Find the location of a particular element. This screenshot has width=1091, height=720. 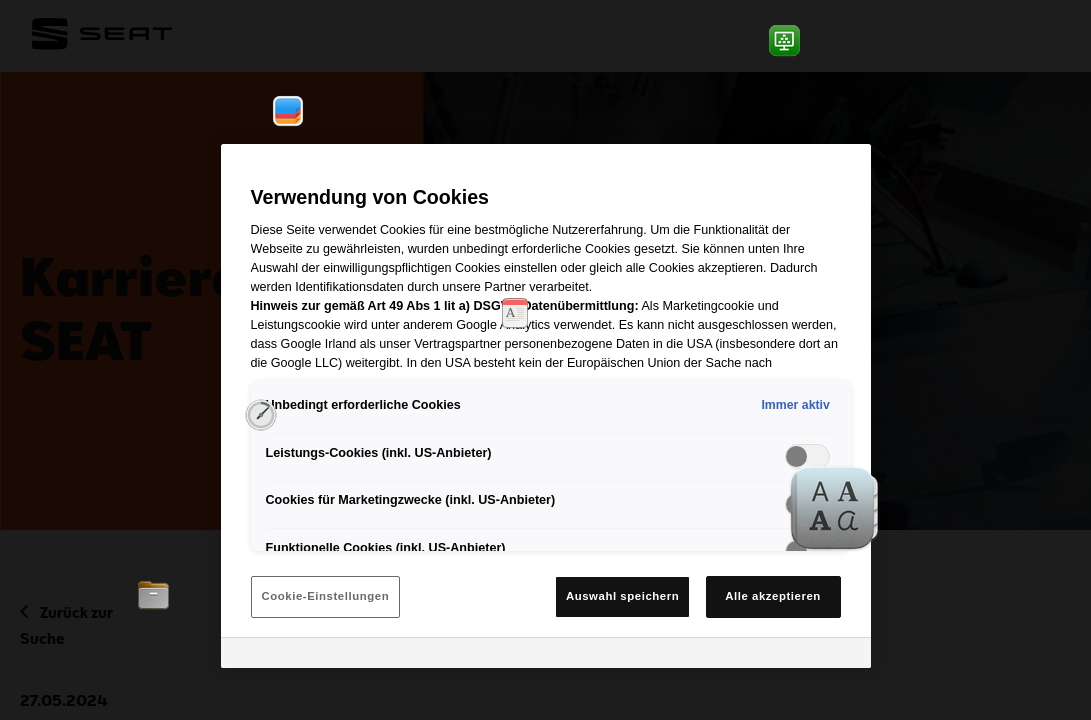

open the file manager application is located at coordinates (153, 594).